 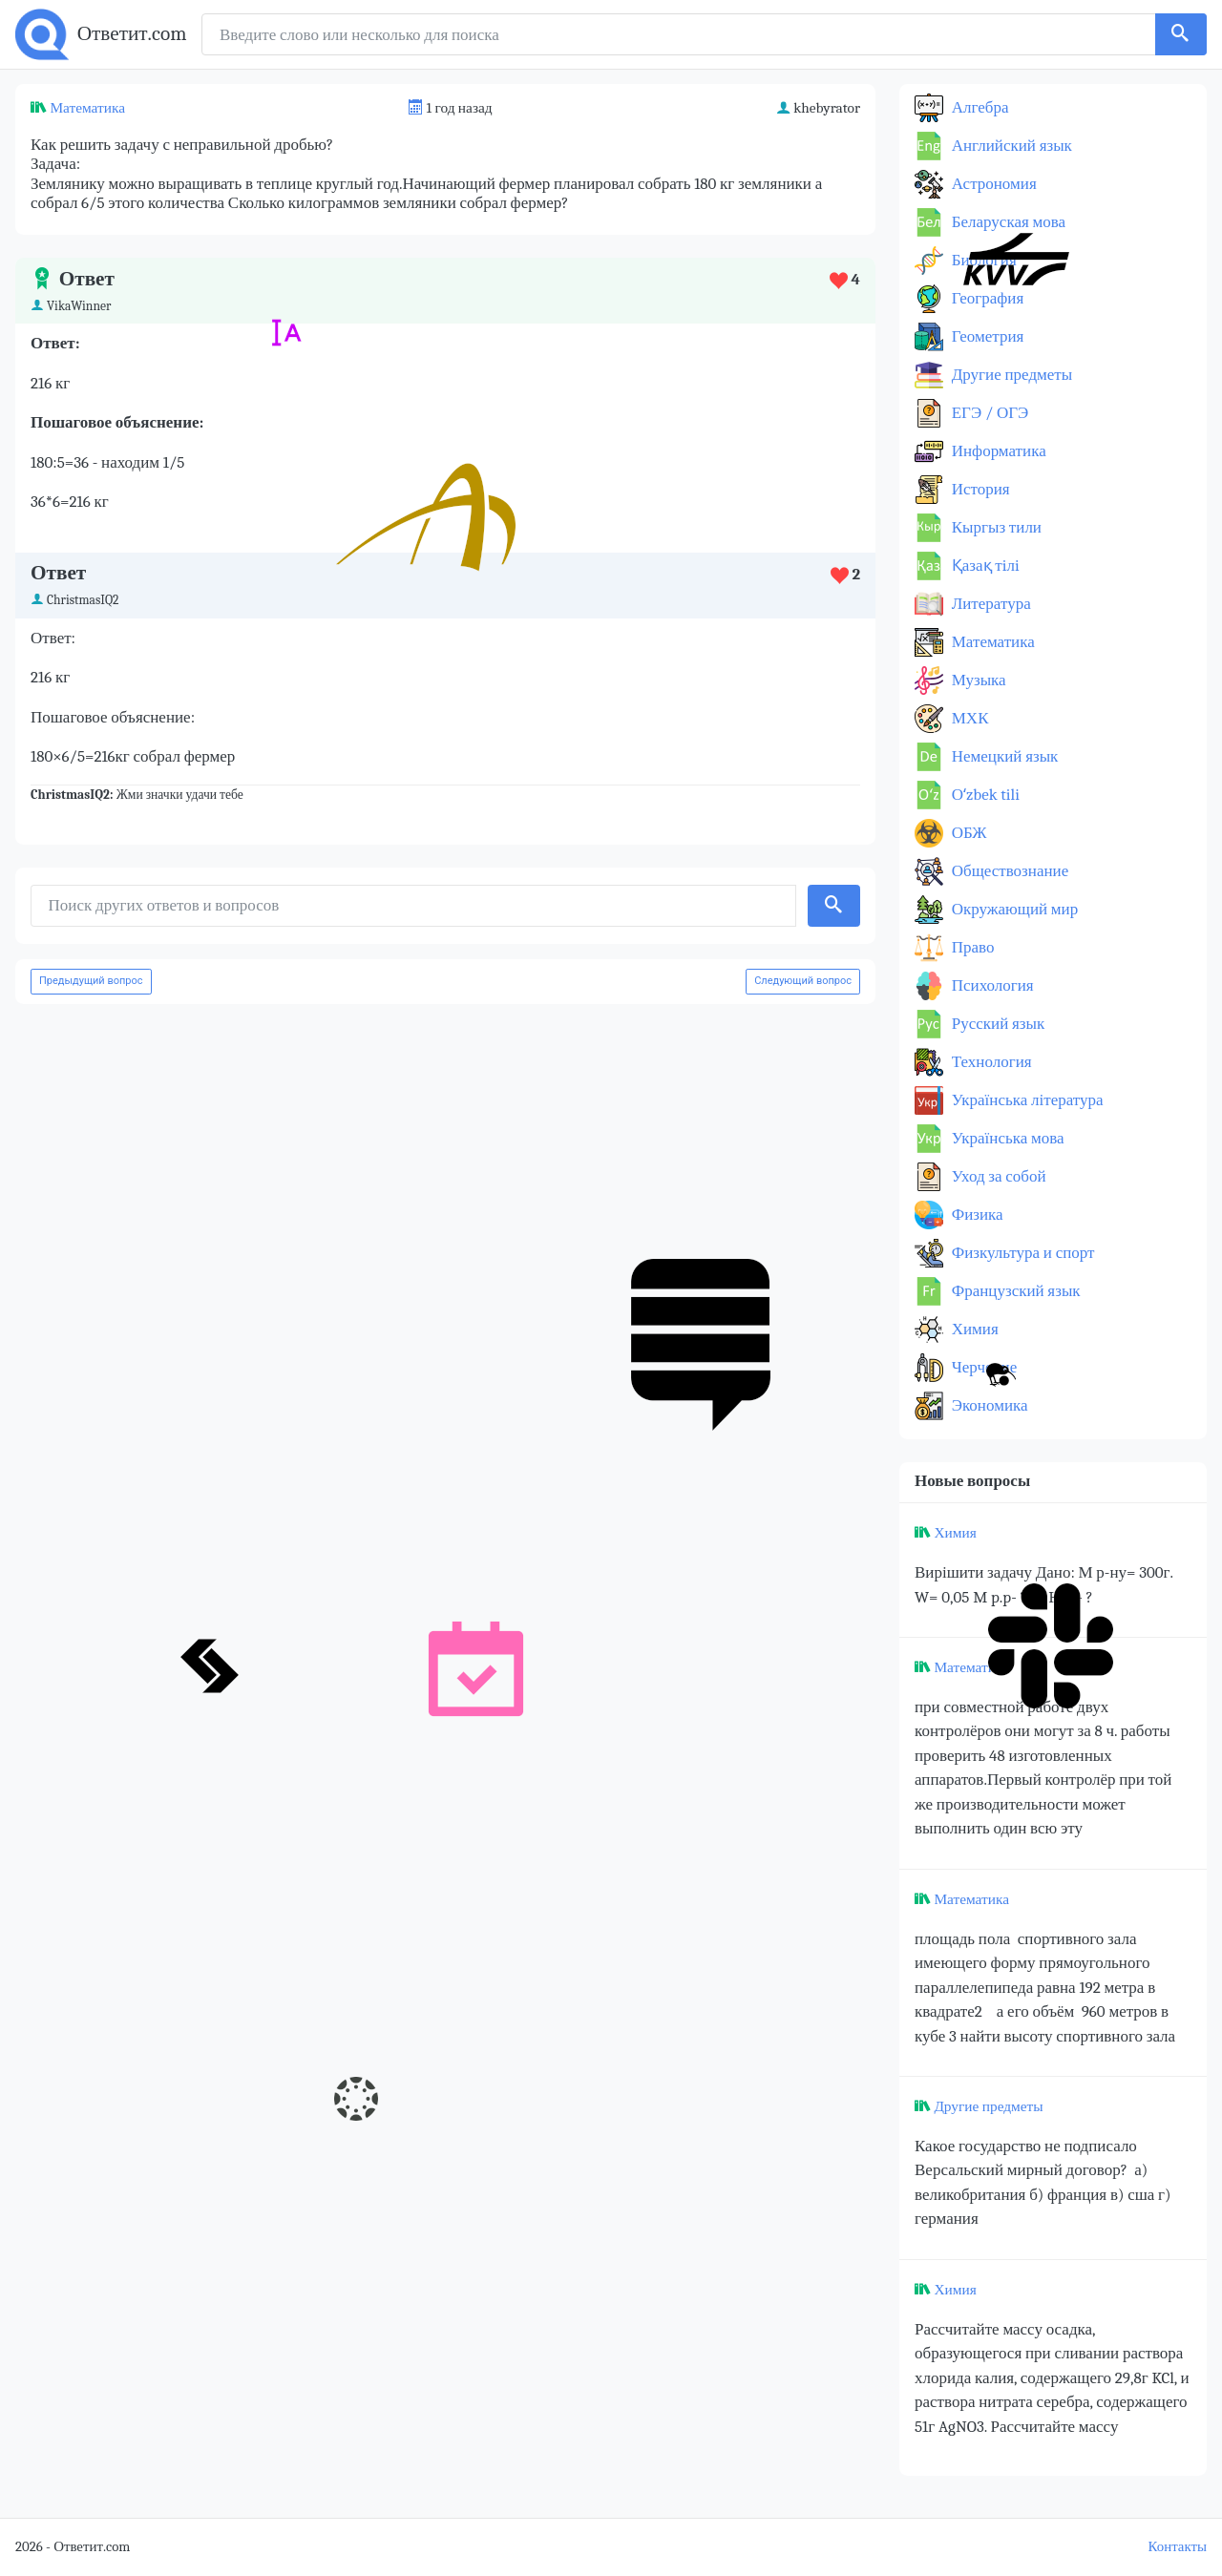 I want to click on visit the CSS Design Awards website, so click(x=209, y=1665).